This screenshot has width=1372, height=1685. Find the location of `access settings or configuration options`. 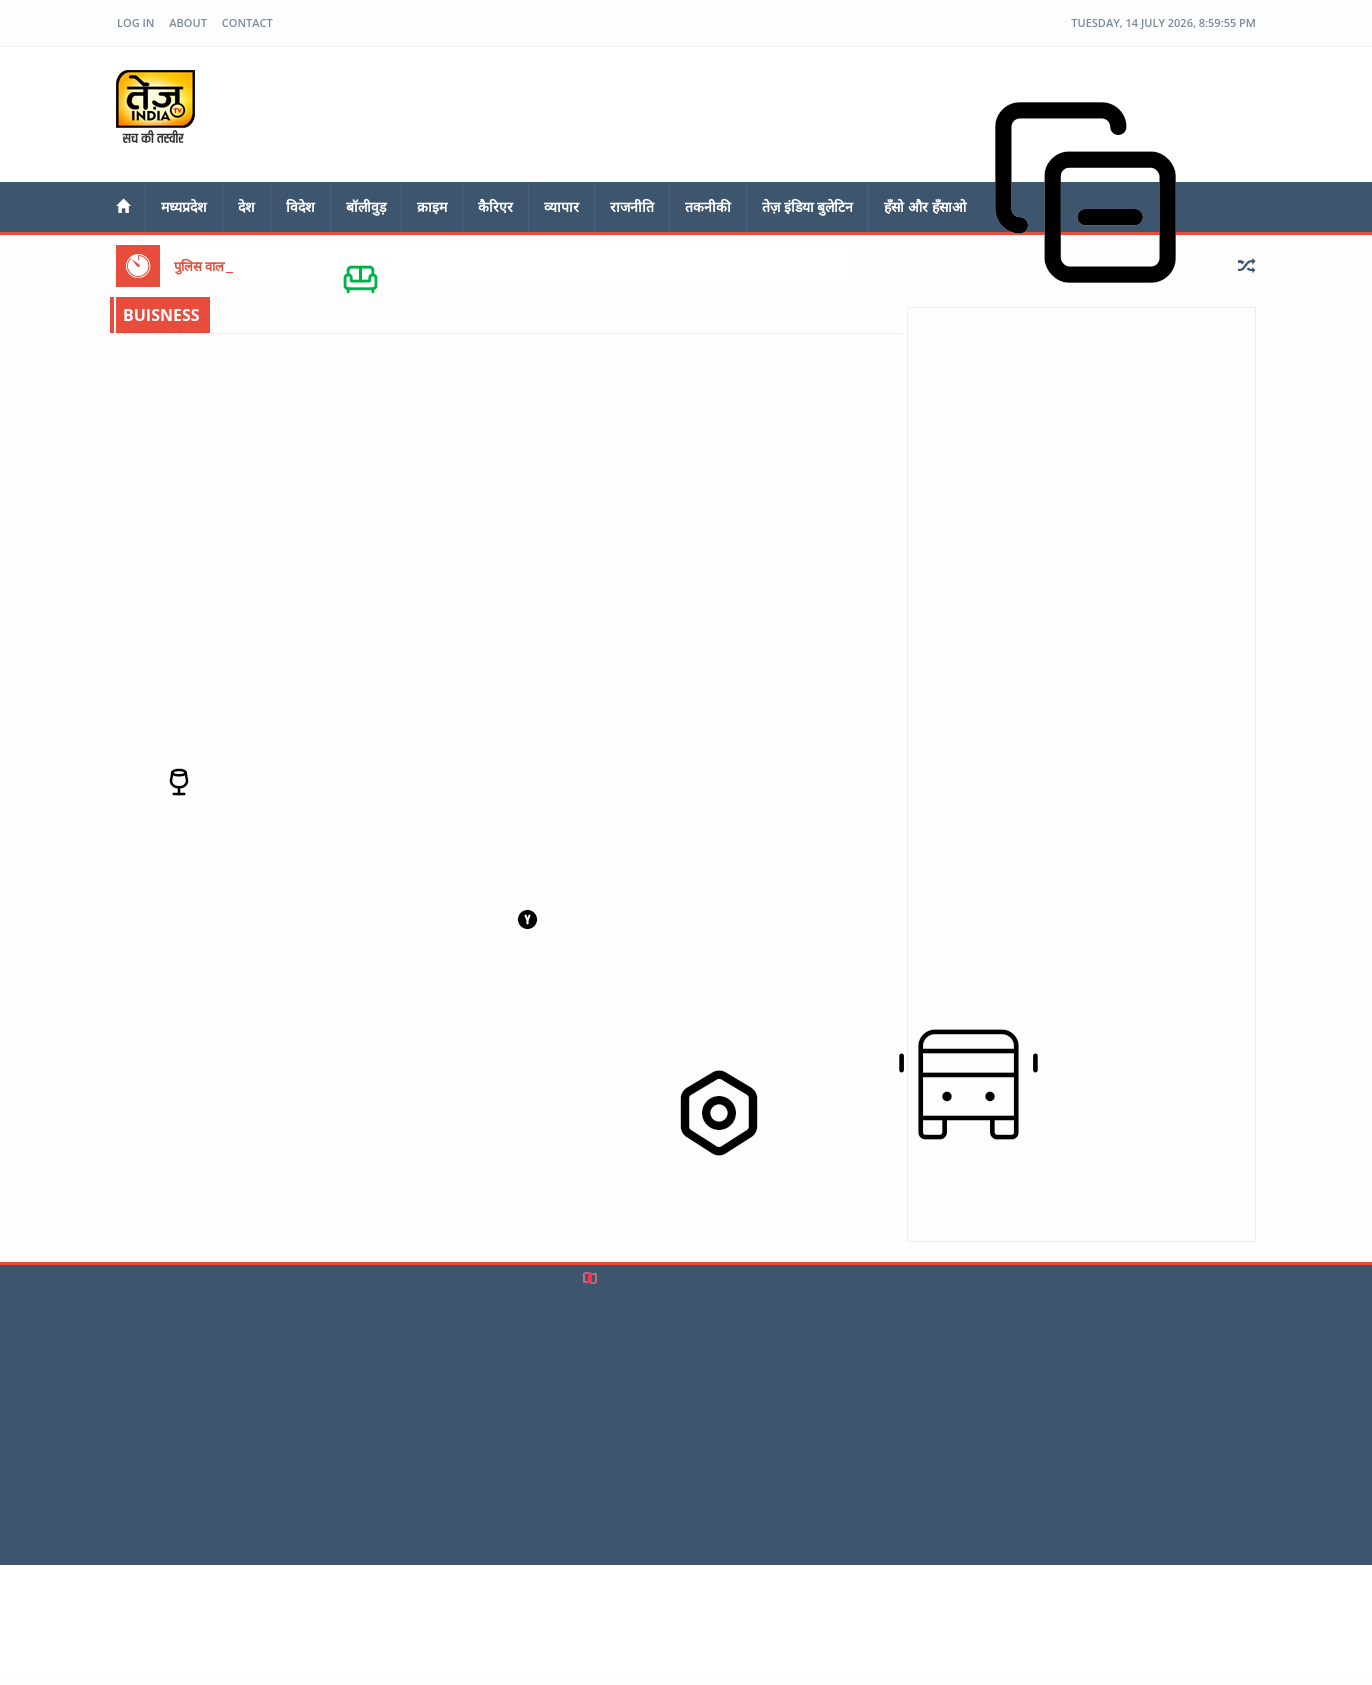

access settings or configuration options is located at coordinates (719, 1113).